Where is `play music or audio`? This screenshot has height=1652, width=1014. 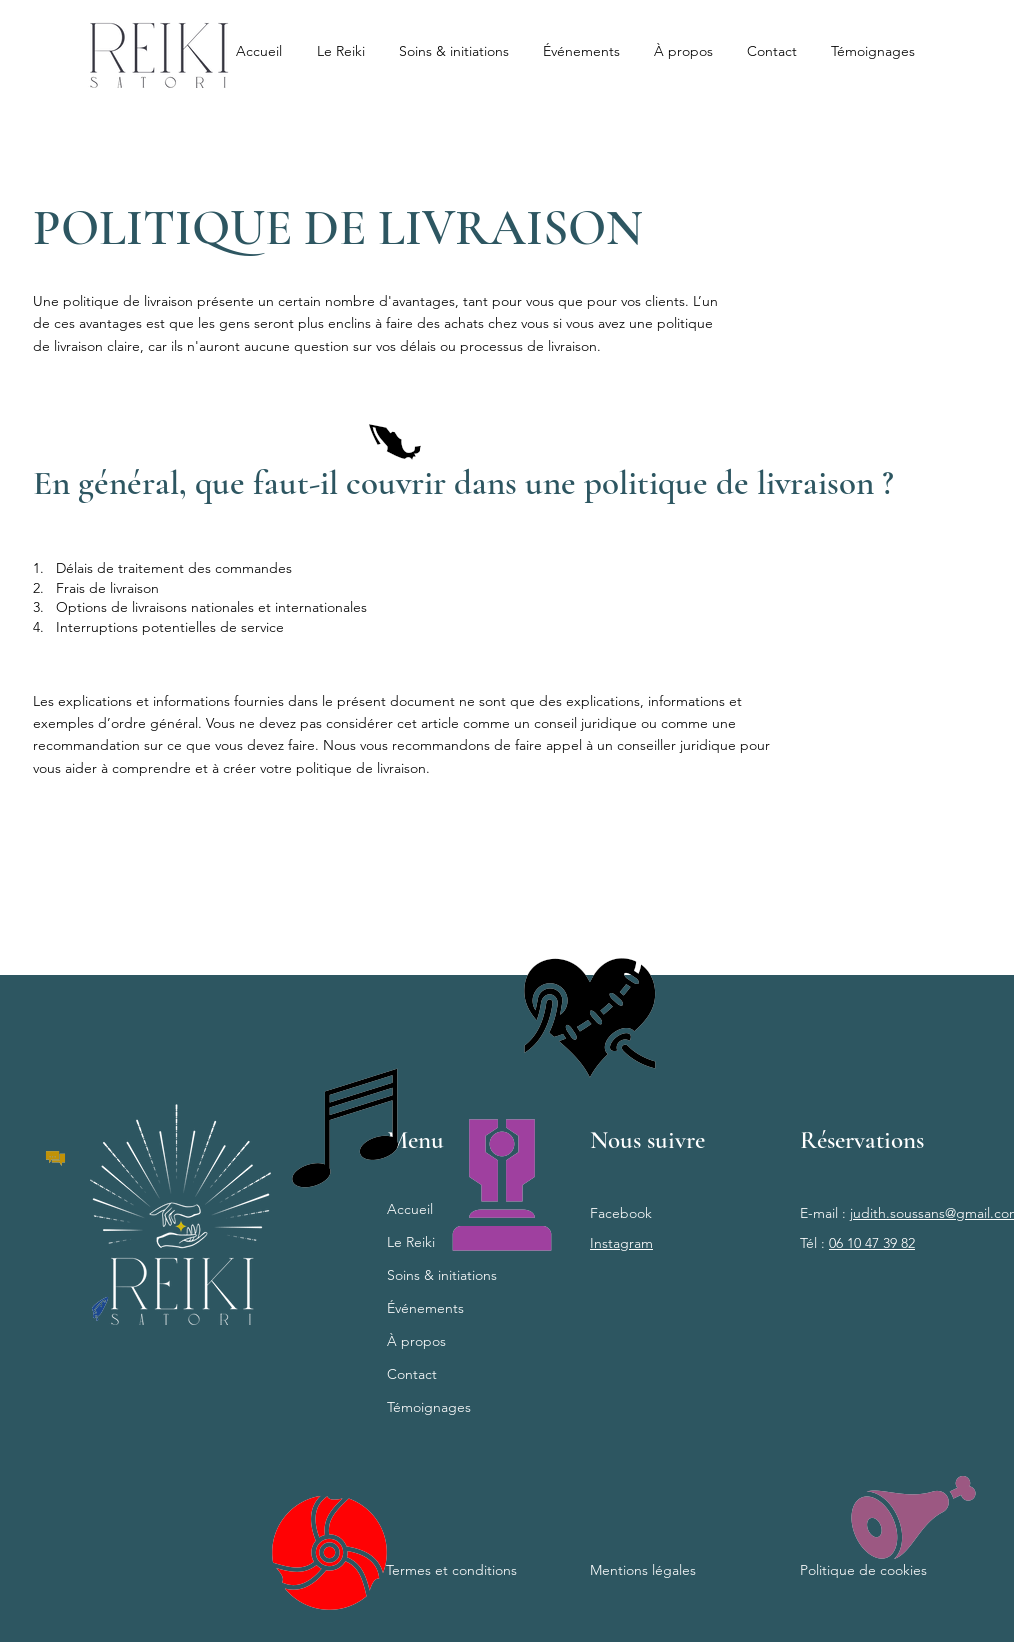 play music or audio is located at coordinates (347, 1128).